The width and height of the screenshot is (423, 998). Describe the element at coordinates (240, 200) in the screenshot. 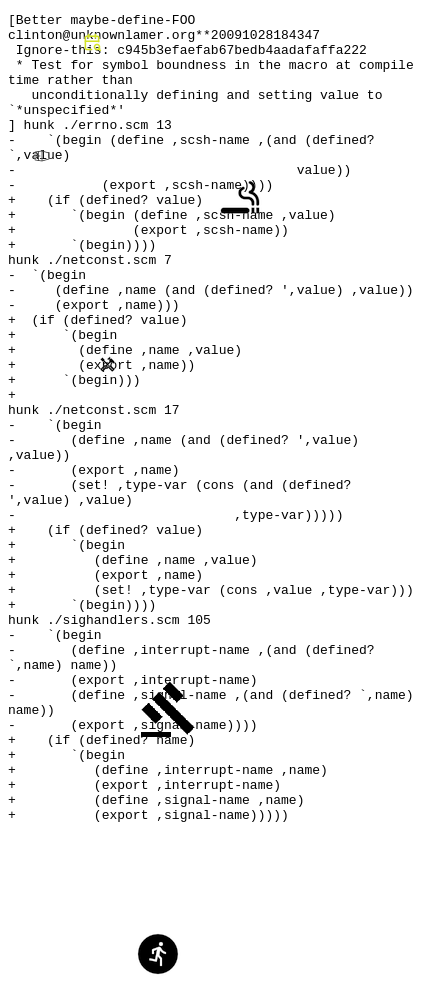

I see `indicates a designated smoking area` at that location.